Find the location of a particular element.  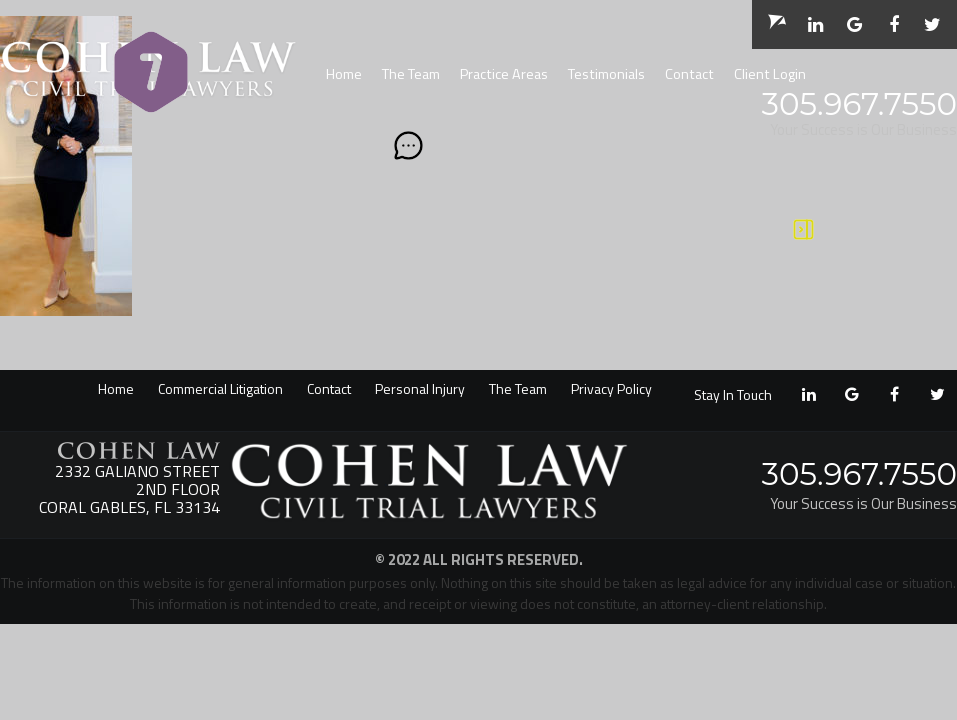

open chat or messaging is located at coordinates (408, 145).